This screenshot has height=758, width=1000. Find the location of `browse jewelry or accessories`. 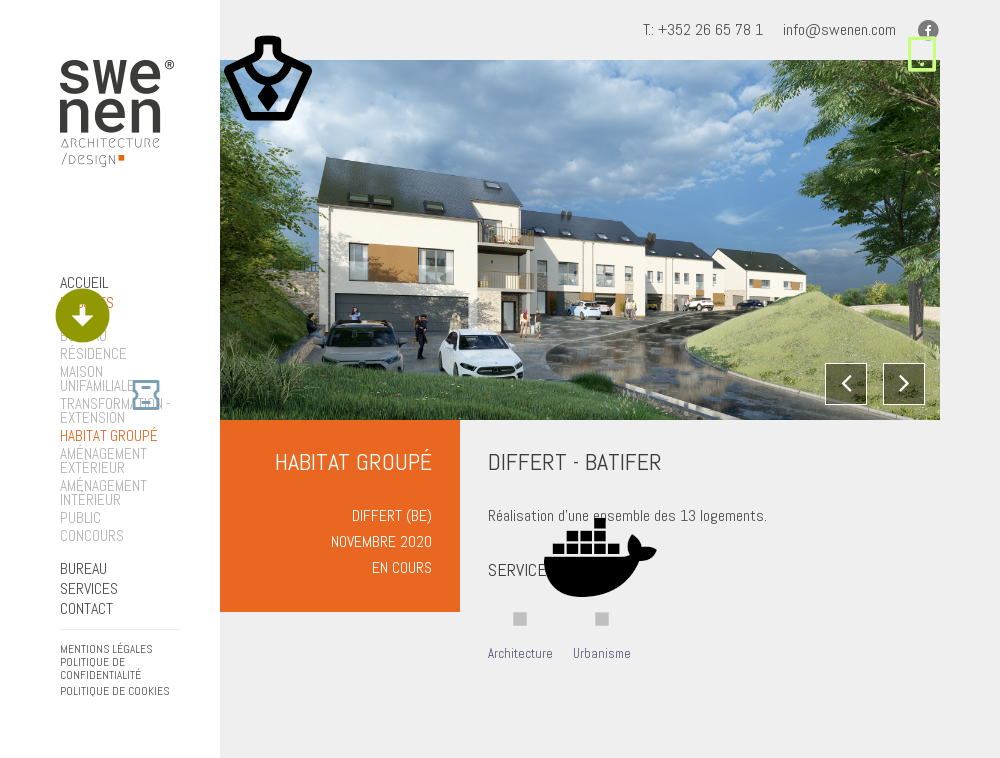

browse jewelry or accessories is located at coordinates (268, 81).